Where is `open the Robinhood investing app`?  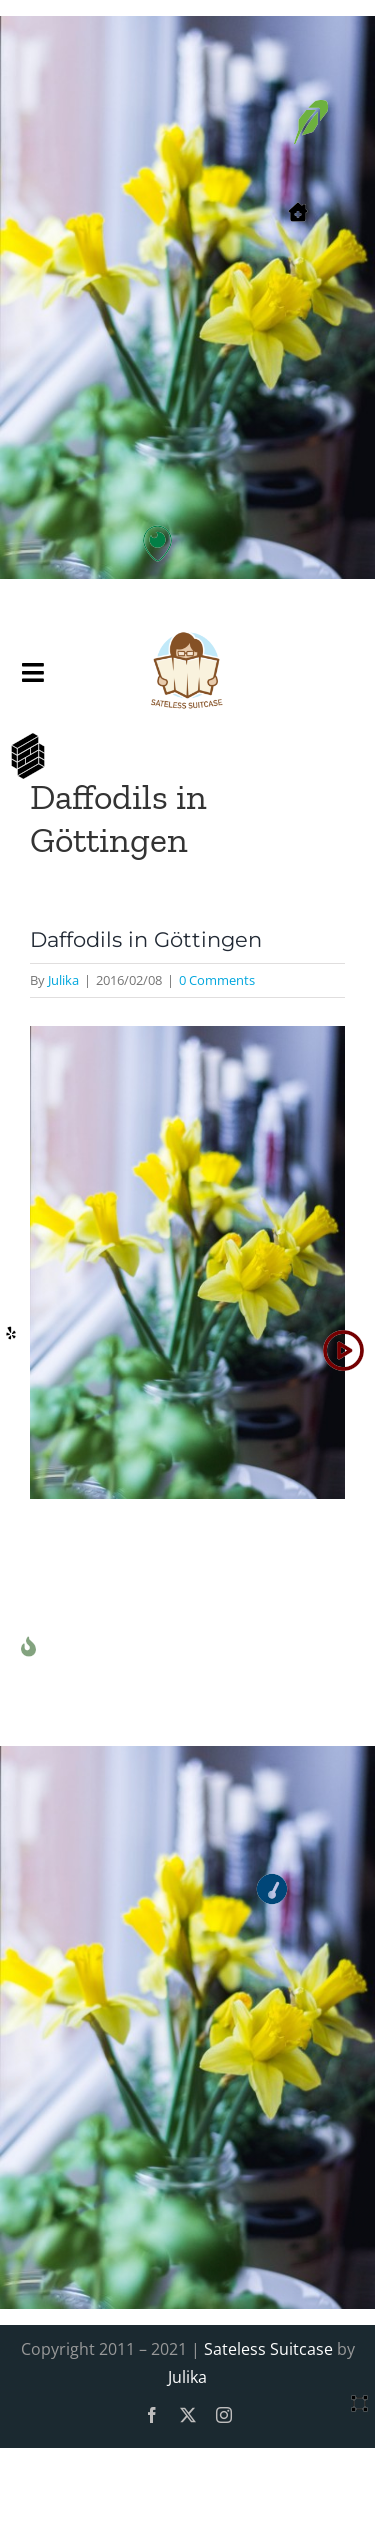
open the Robinhood investing app is located at coordinates (311, 122).